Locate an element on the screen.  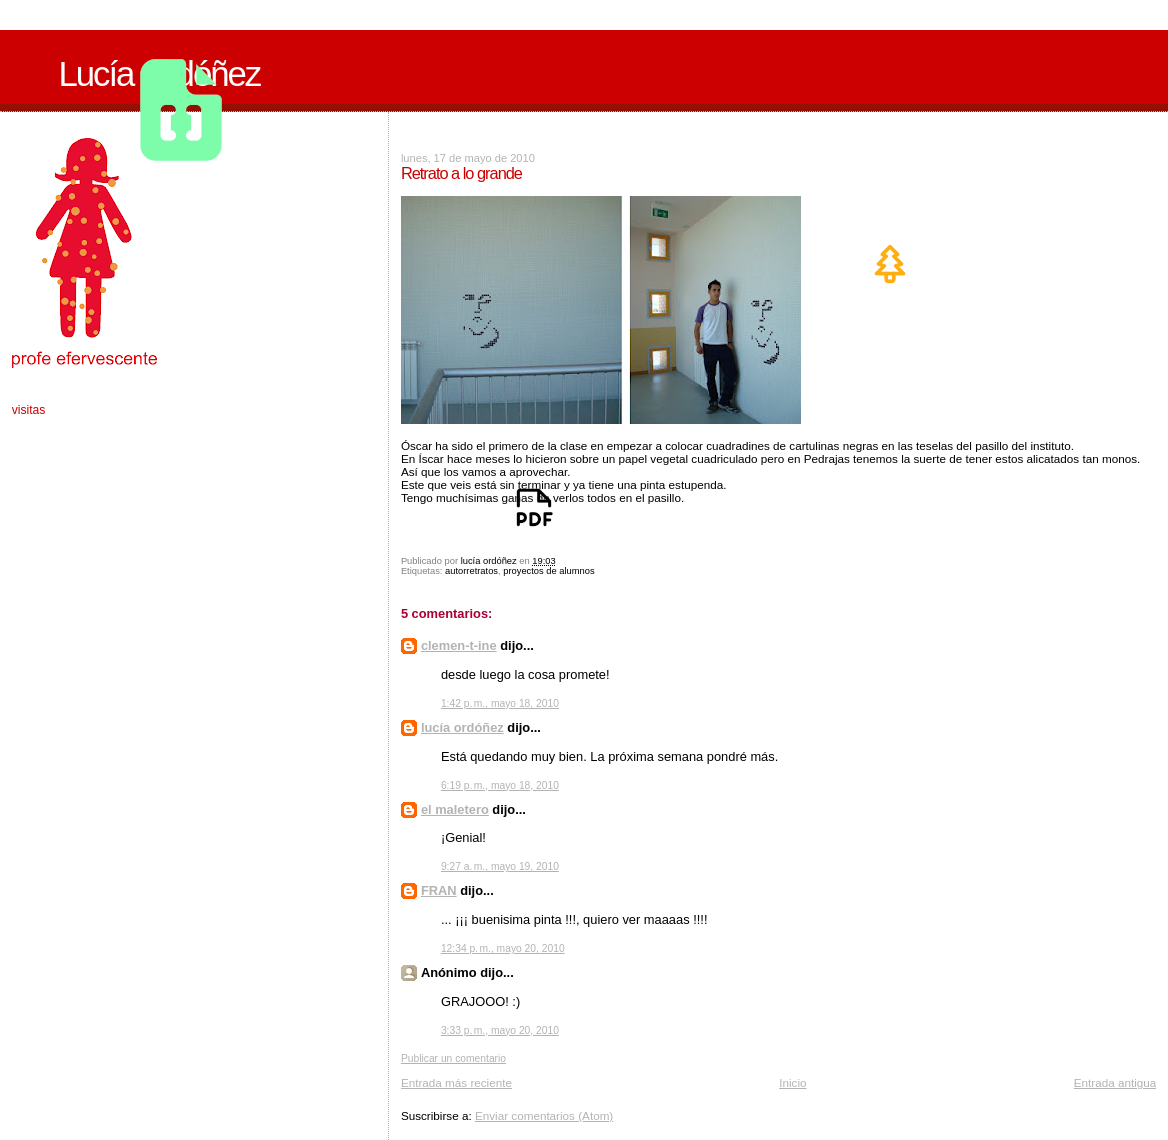
indicates holiday or seasonal content is located at coordinates (890, 264).